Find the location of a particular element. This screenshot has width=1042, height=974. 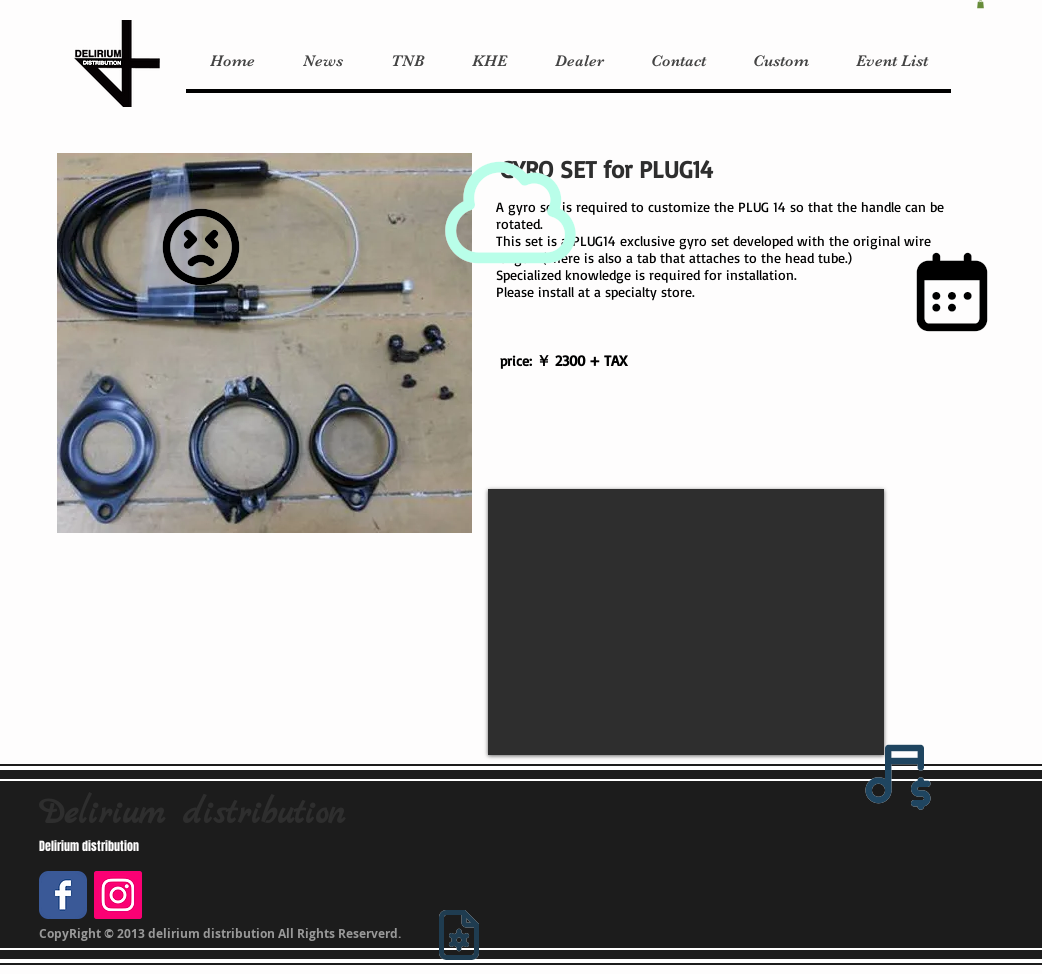

express dissatisfaction or negative feedback is located at coordinates (201, 247).